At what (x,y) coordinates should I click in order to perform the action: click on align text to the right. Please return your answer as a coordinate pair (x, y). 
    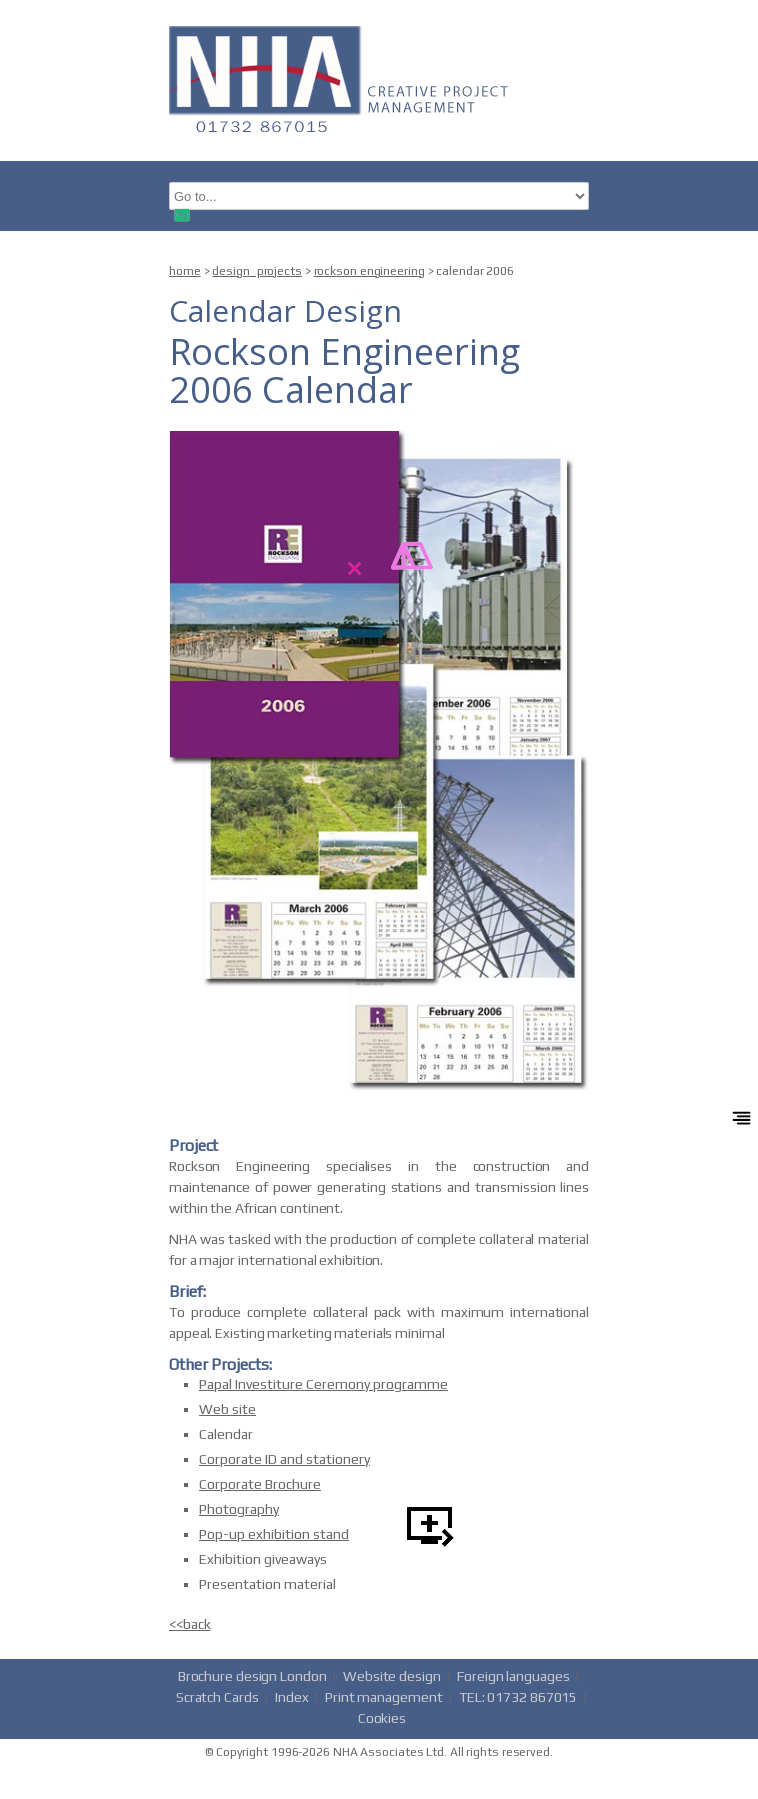
    Looking at the image, I should click on (741, 1118).